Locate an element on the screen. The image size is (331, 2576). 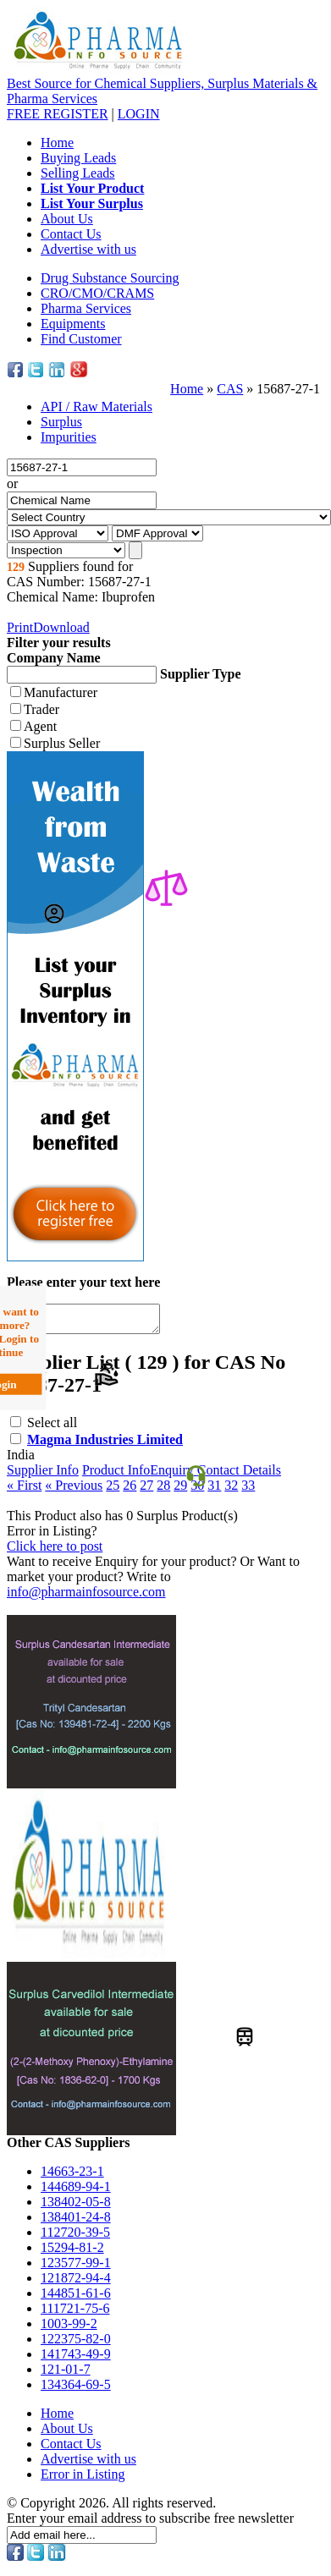
access your account or profile settings is located at coordinates (54, 914).